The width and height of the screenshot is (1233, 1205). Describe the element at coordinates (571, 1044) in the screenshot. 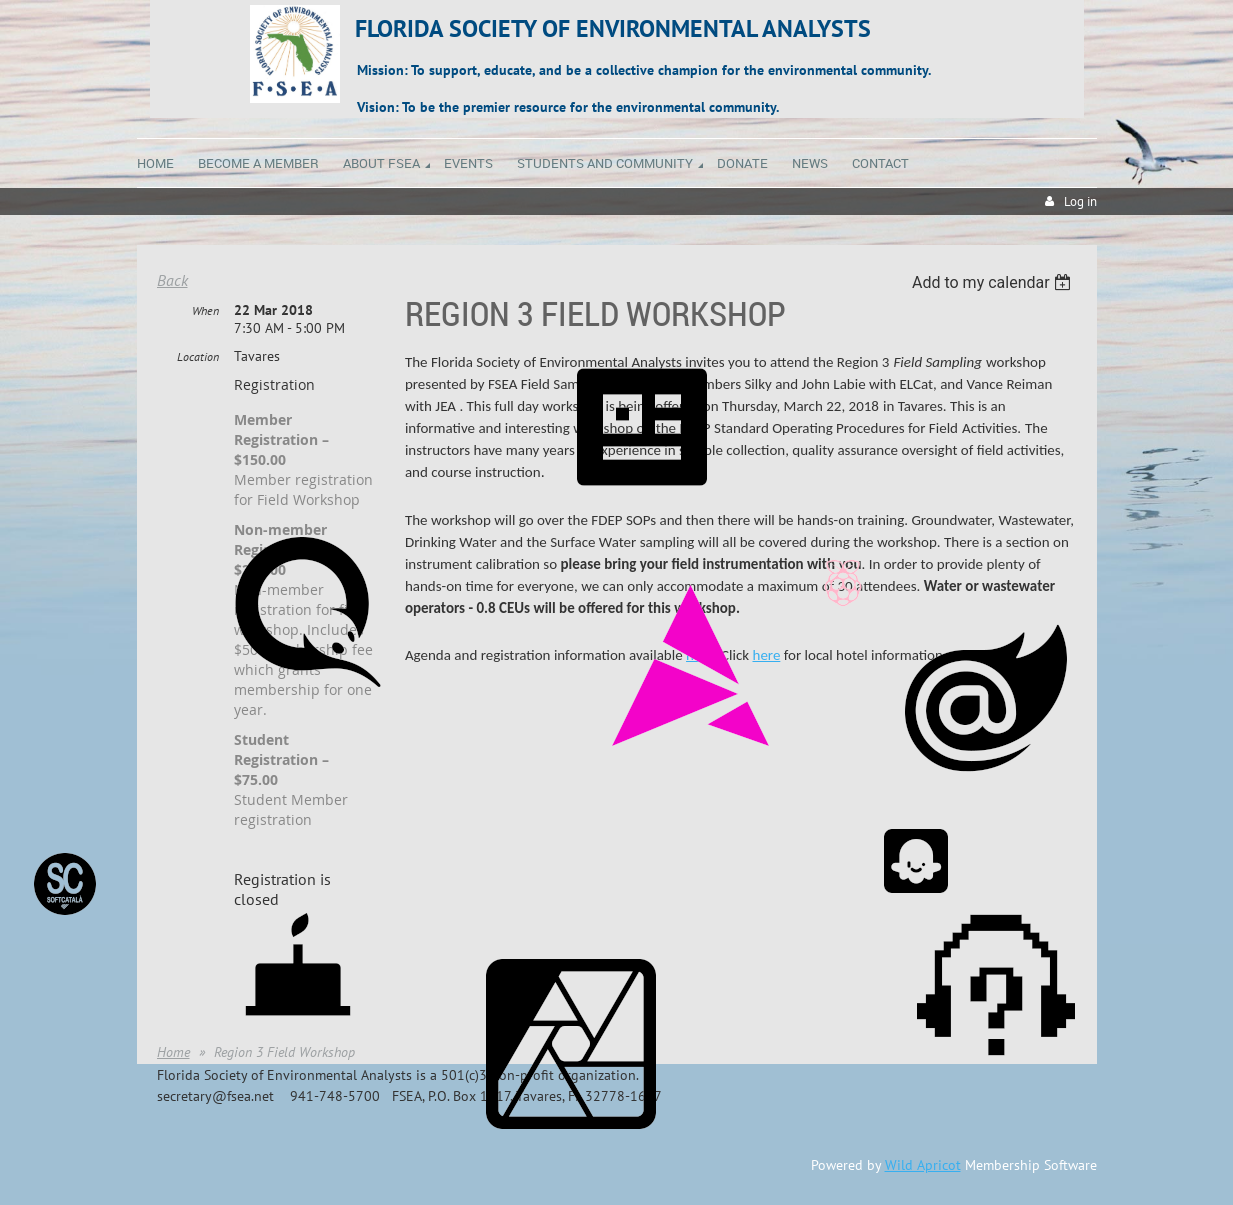

I see `open Affinity Photo application` at that location.